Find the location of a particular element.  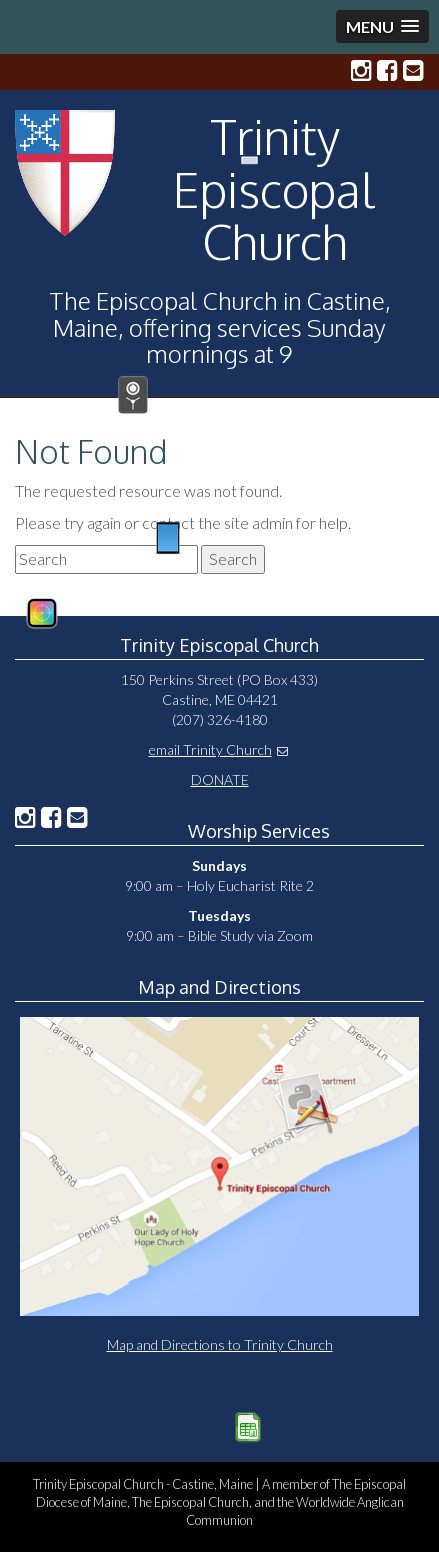

calibrate display color and settings is located at coordinates (42, 613).